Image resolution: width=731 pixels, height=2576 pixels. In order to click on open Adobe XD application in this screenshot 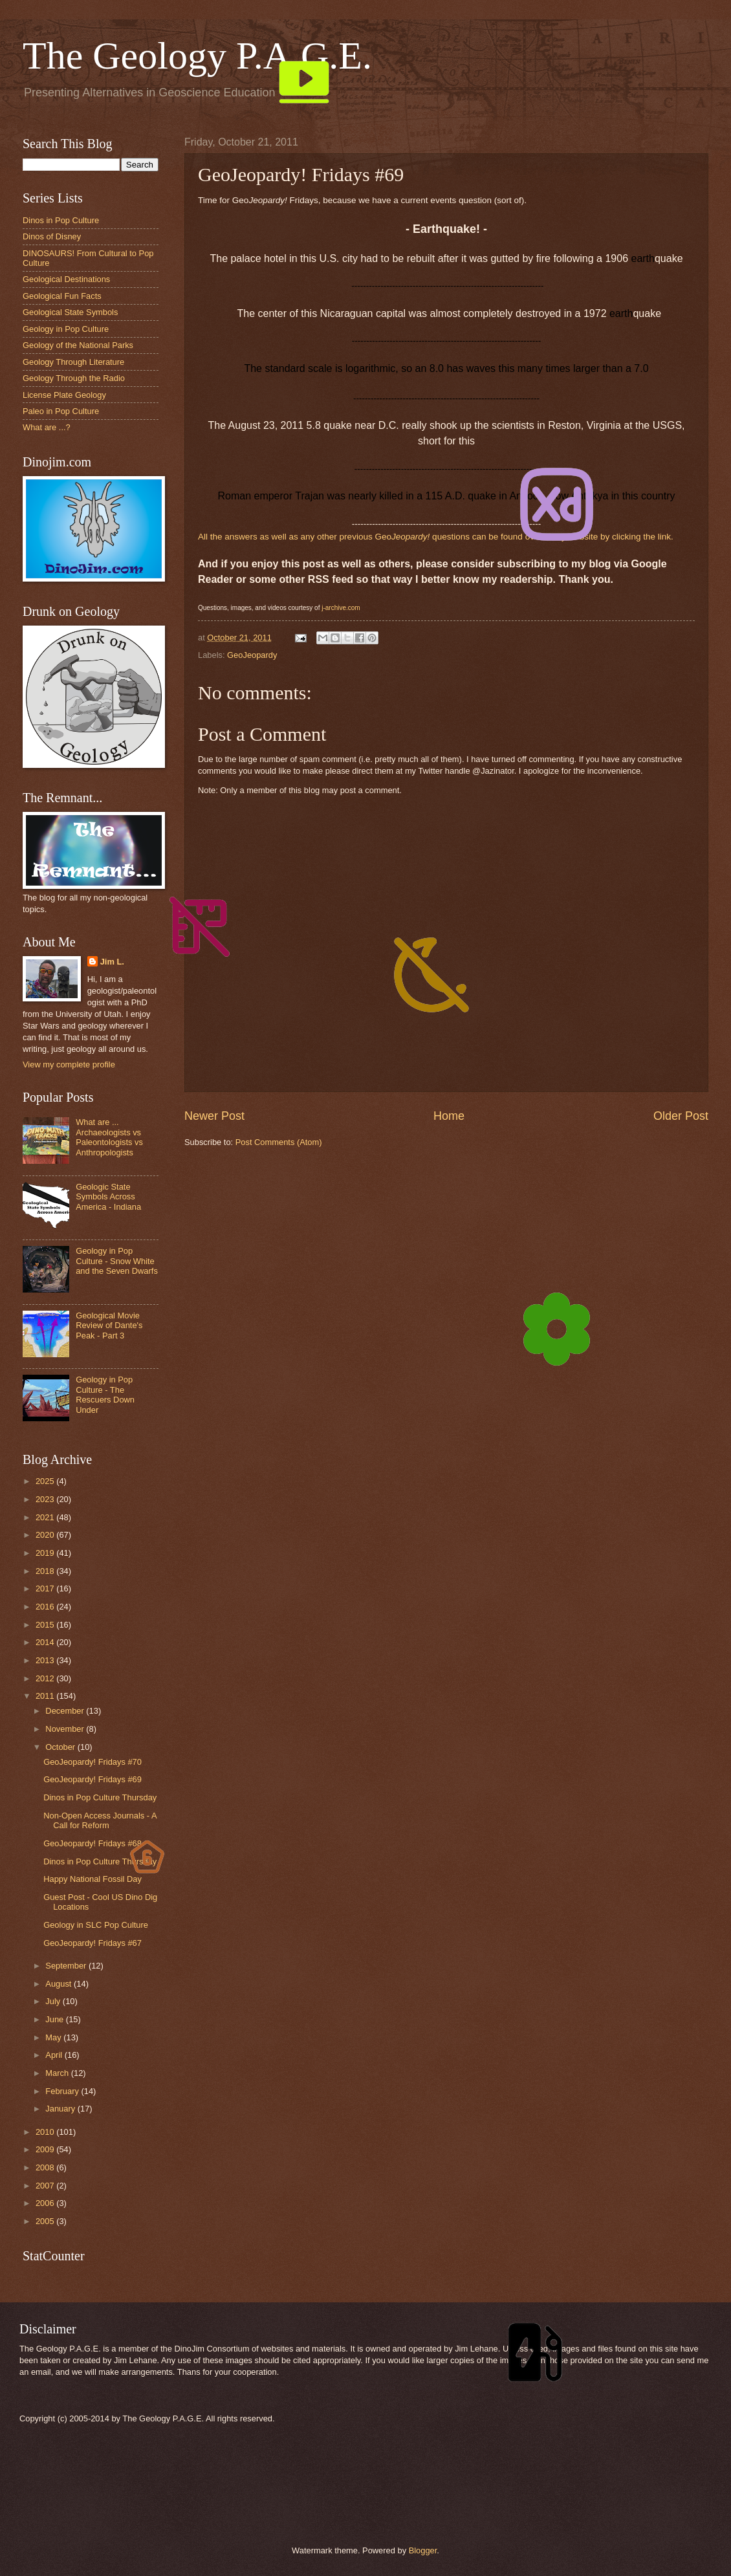, I will do `click(556, 504)`.